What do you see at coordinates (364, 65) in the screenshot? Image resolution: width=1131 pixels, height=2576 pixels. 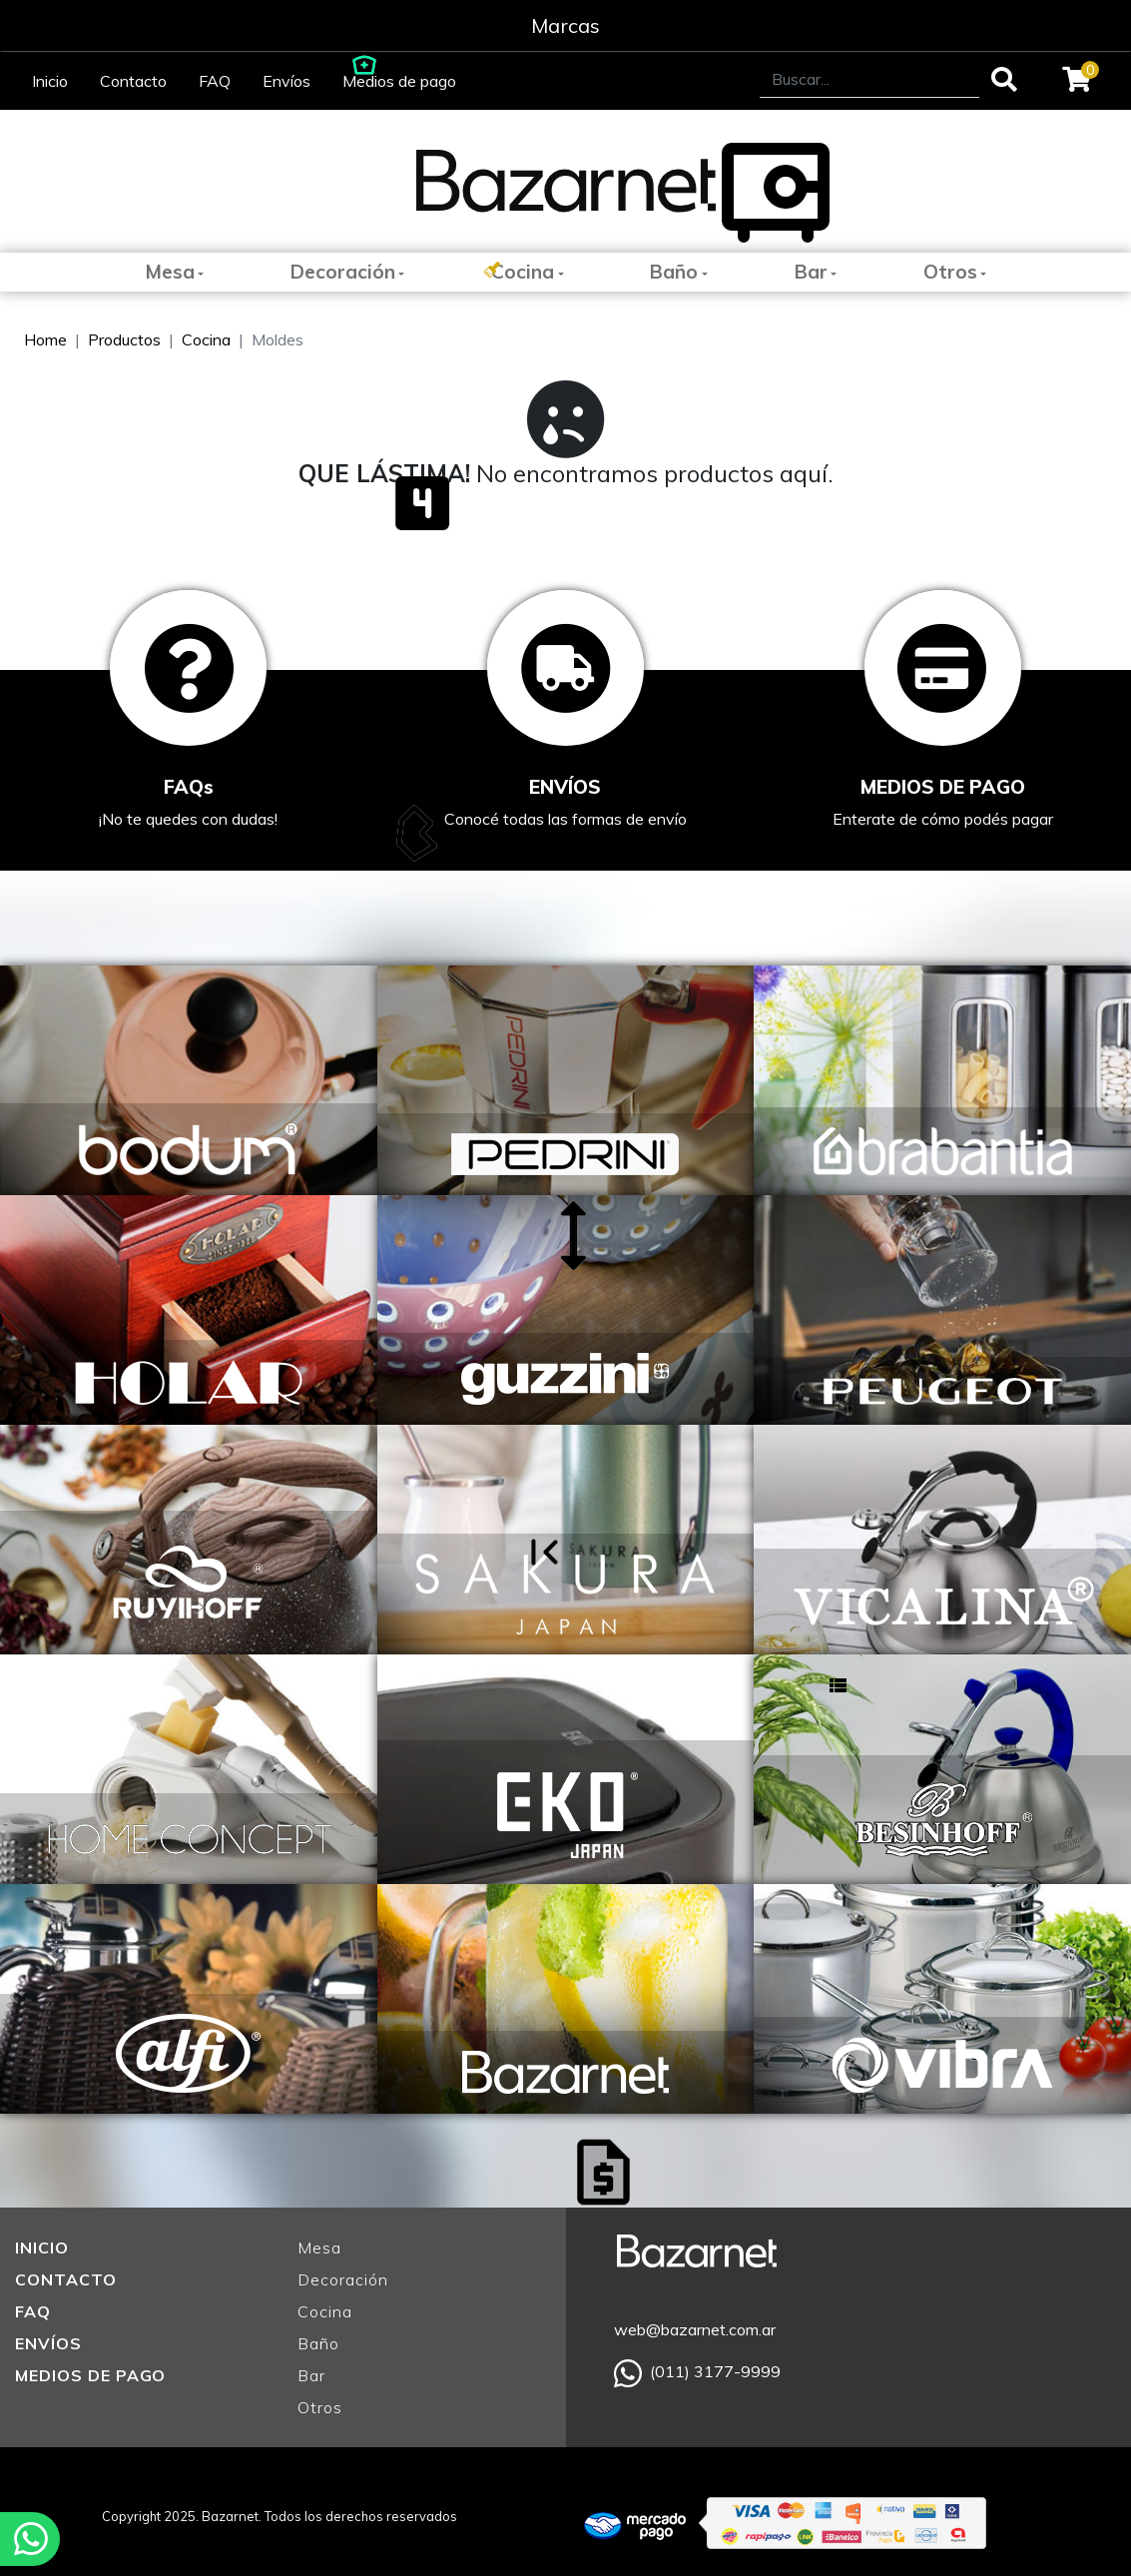 I see `access nursing or healthcare services` at bounding box center [364, 65].